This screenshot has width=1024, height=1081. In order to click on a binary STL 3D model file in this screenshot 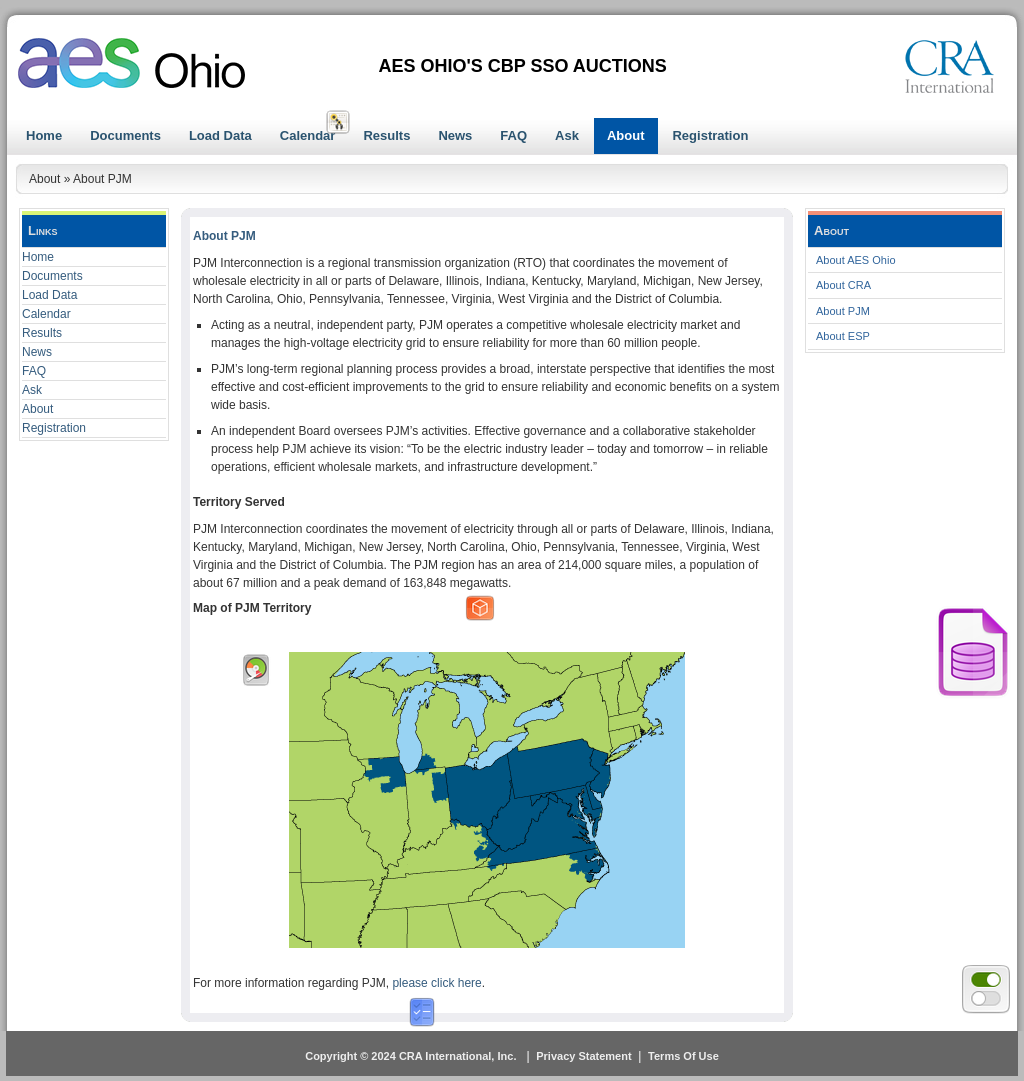, I will do `click(480, 607)`.